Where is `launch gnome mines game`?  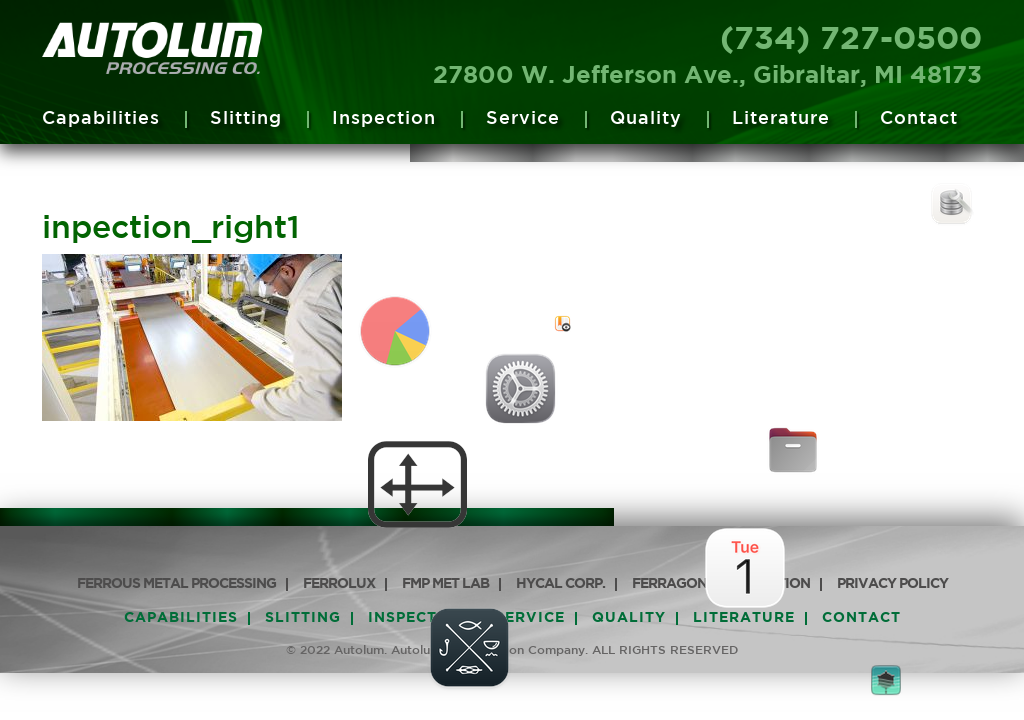 launch gnome mines game is located at coordinates (886, 680).